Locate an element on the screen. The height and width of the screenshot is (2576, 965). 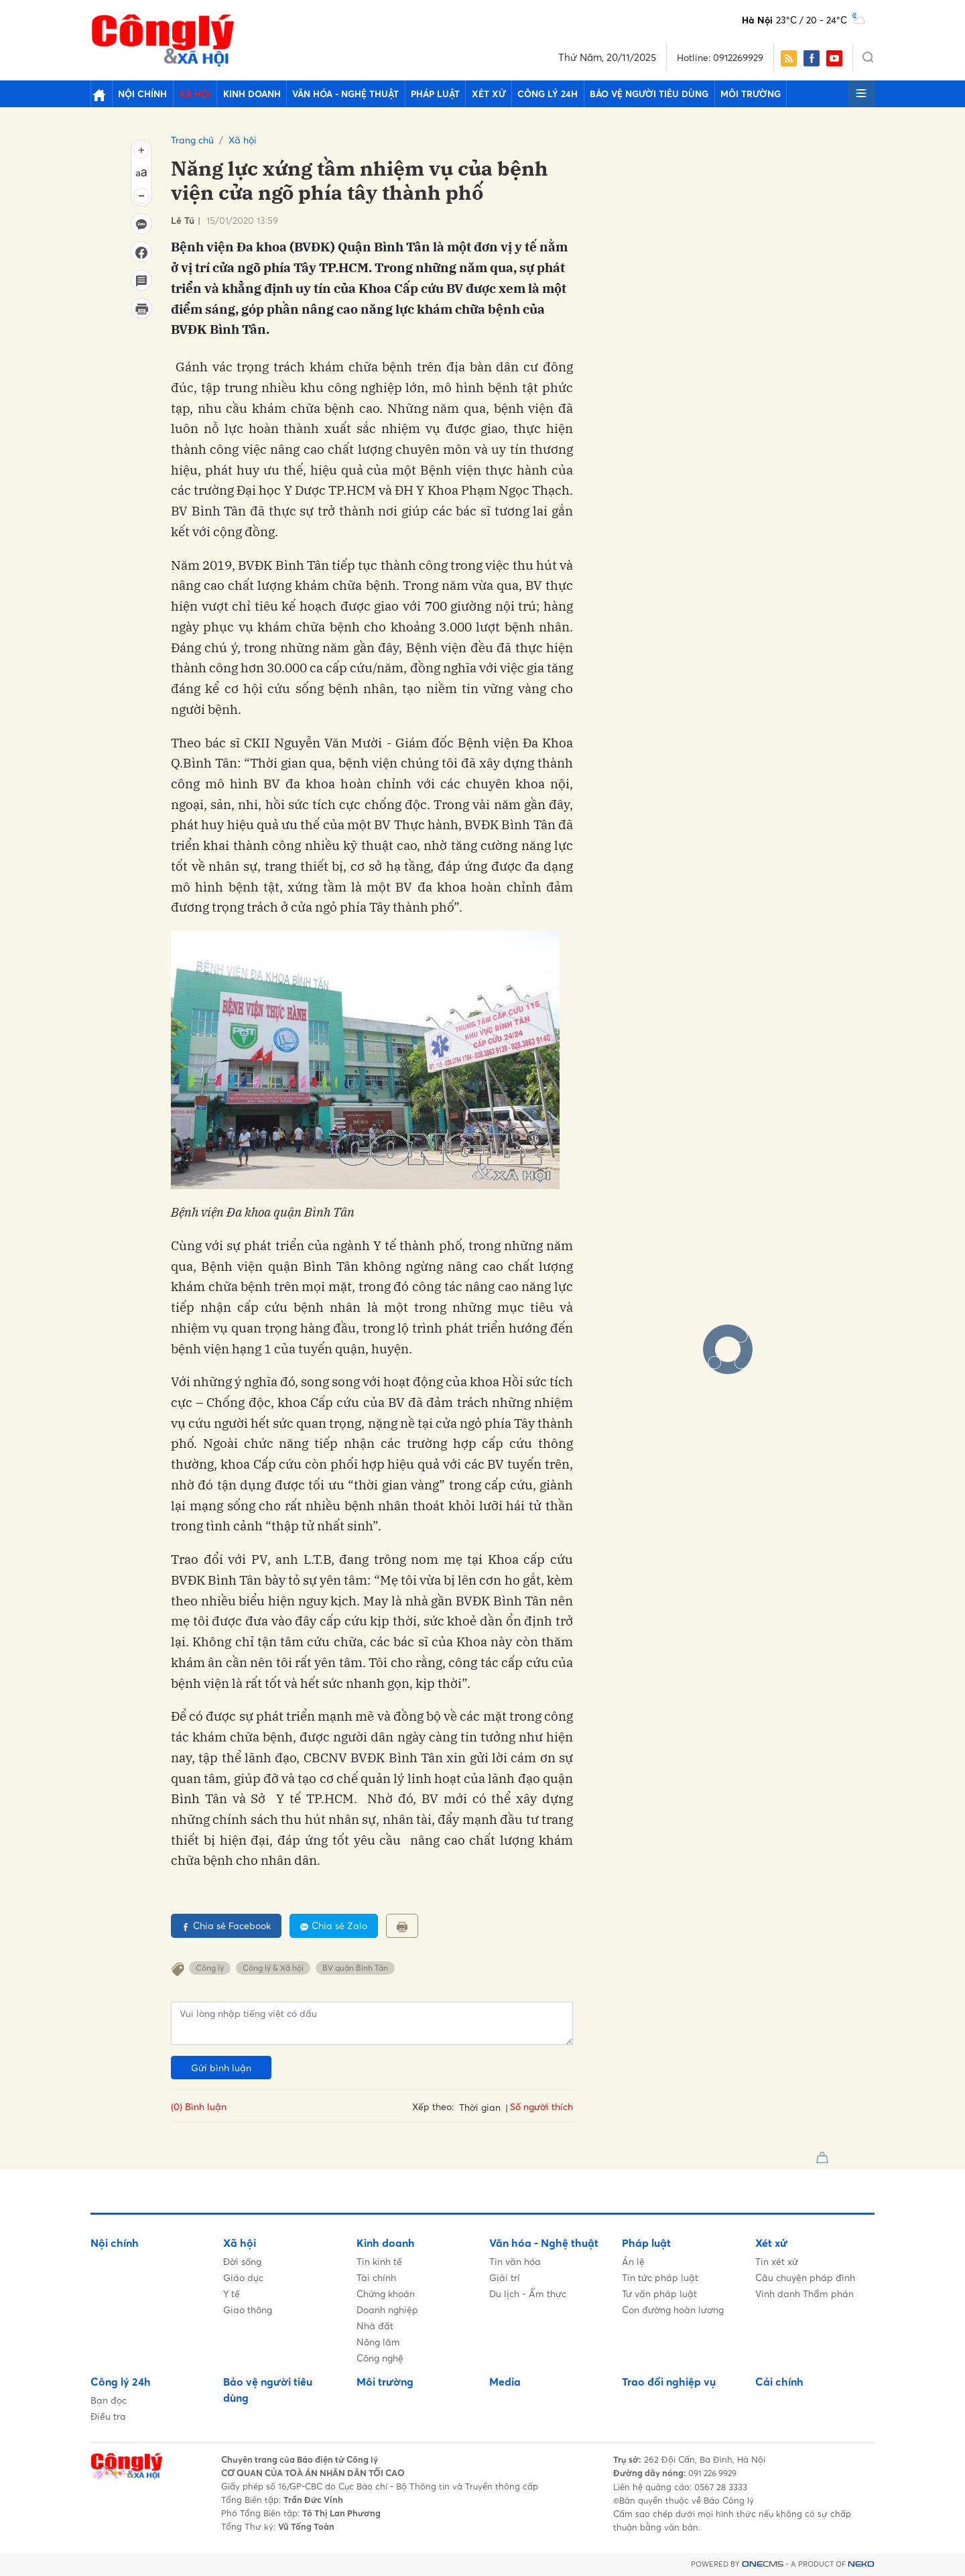
google marketing platform logo is located at coordinates (728, 1349).